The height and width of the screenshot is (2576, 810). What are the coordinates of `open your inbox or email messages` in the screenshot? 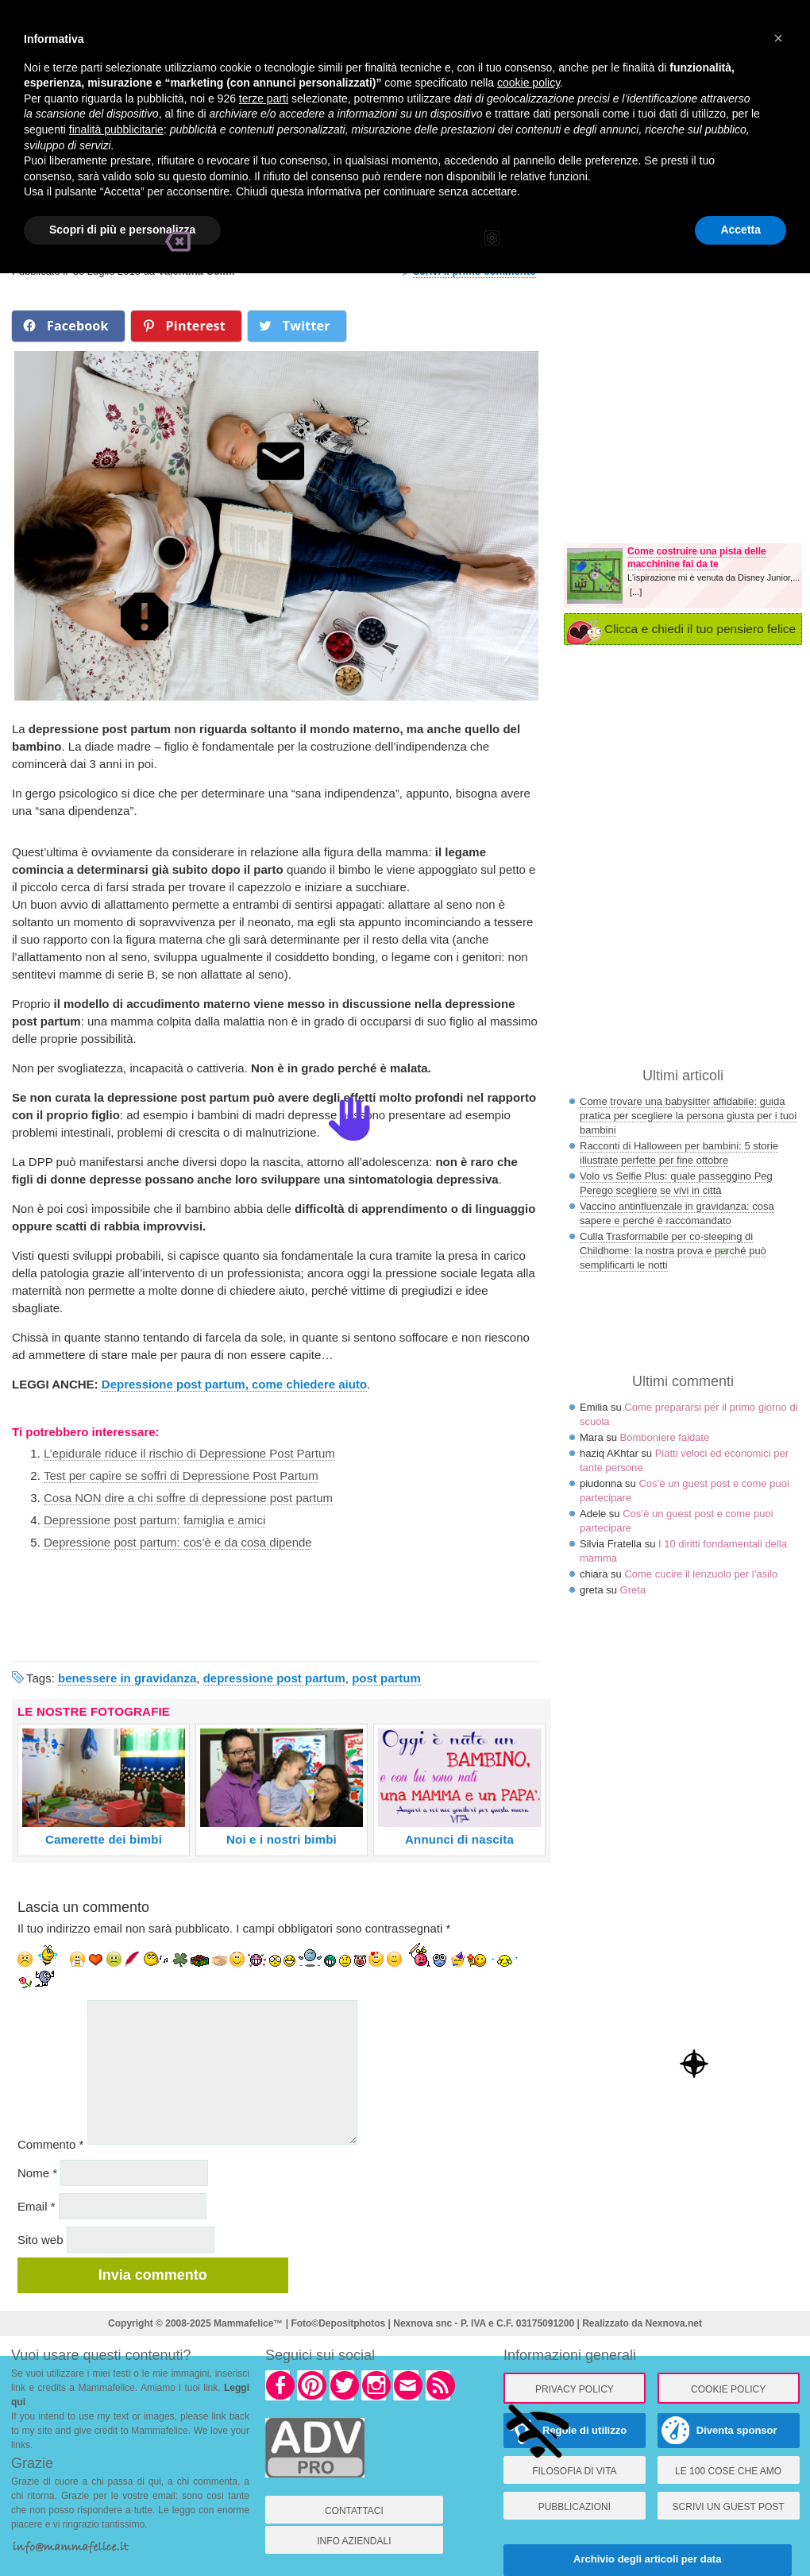 It's located at (280, 461).